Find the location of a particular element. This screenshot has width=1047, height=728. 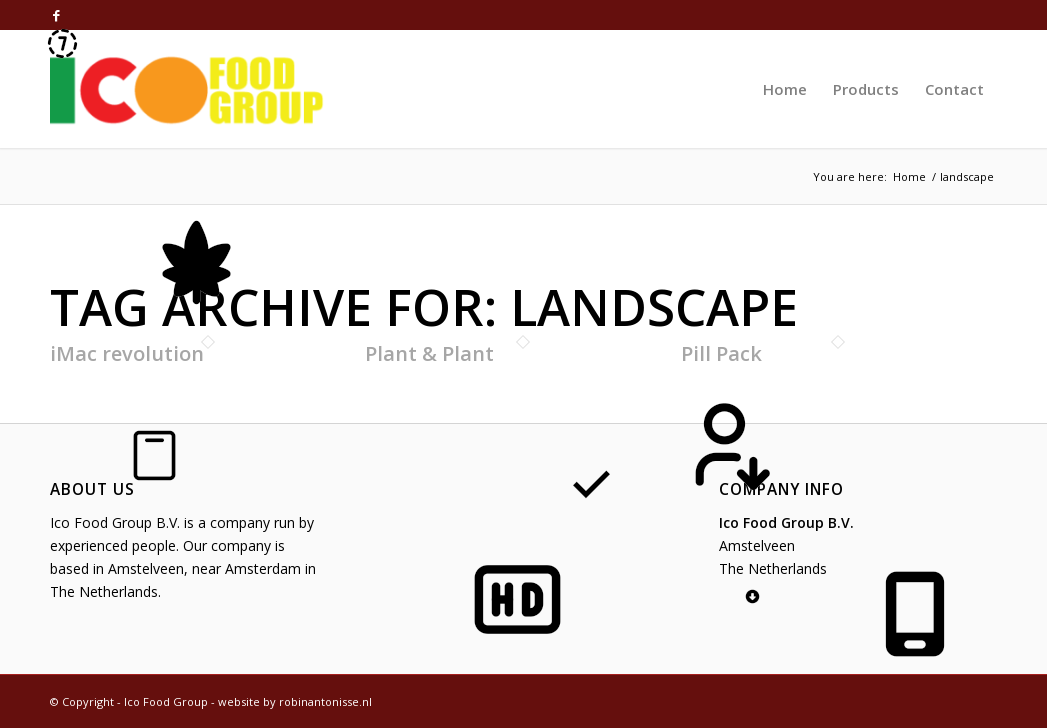

view mobile device settings is located at coordinates (915, 614).